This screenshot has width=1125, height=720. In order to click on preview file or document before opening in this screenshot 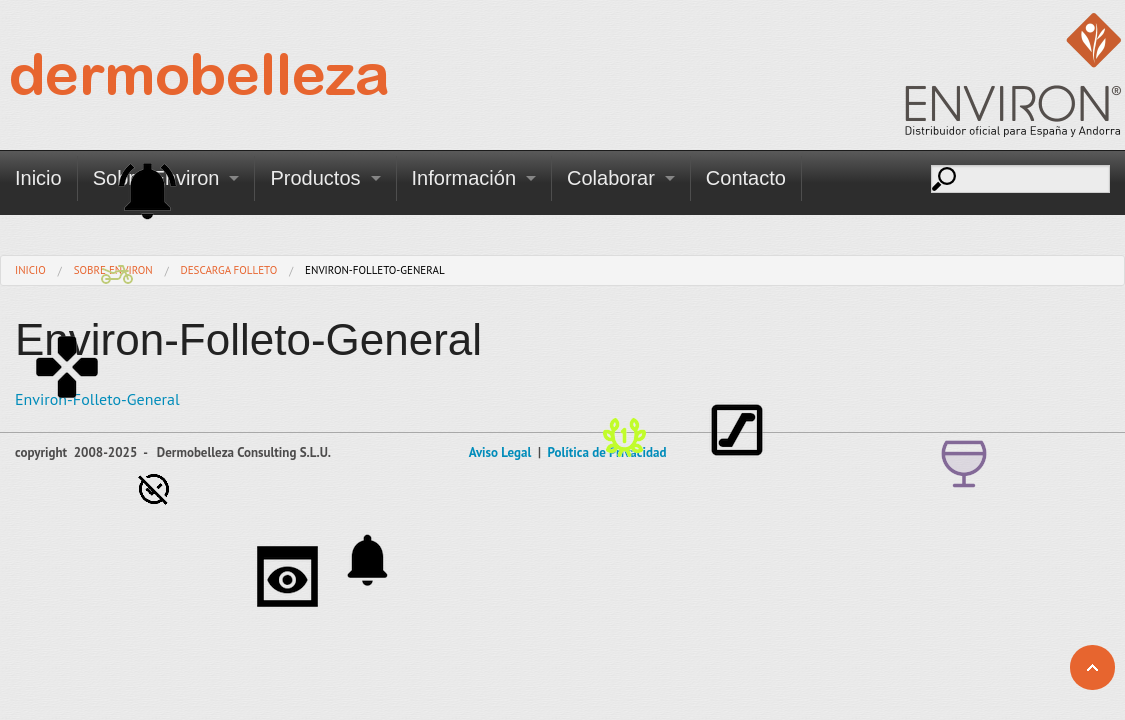, I will do `click(287, 576)`.